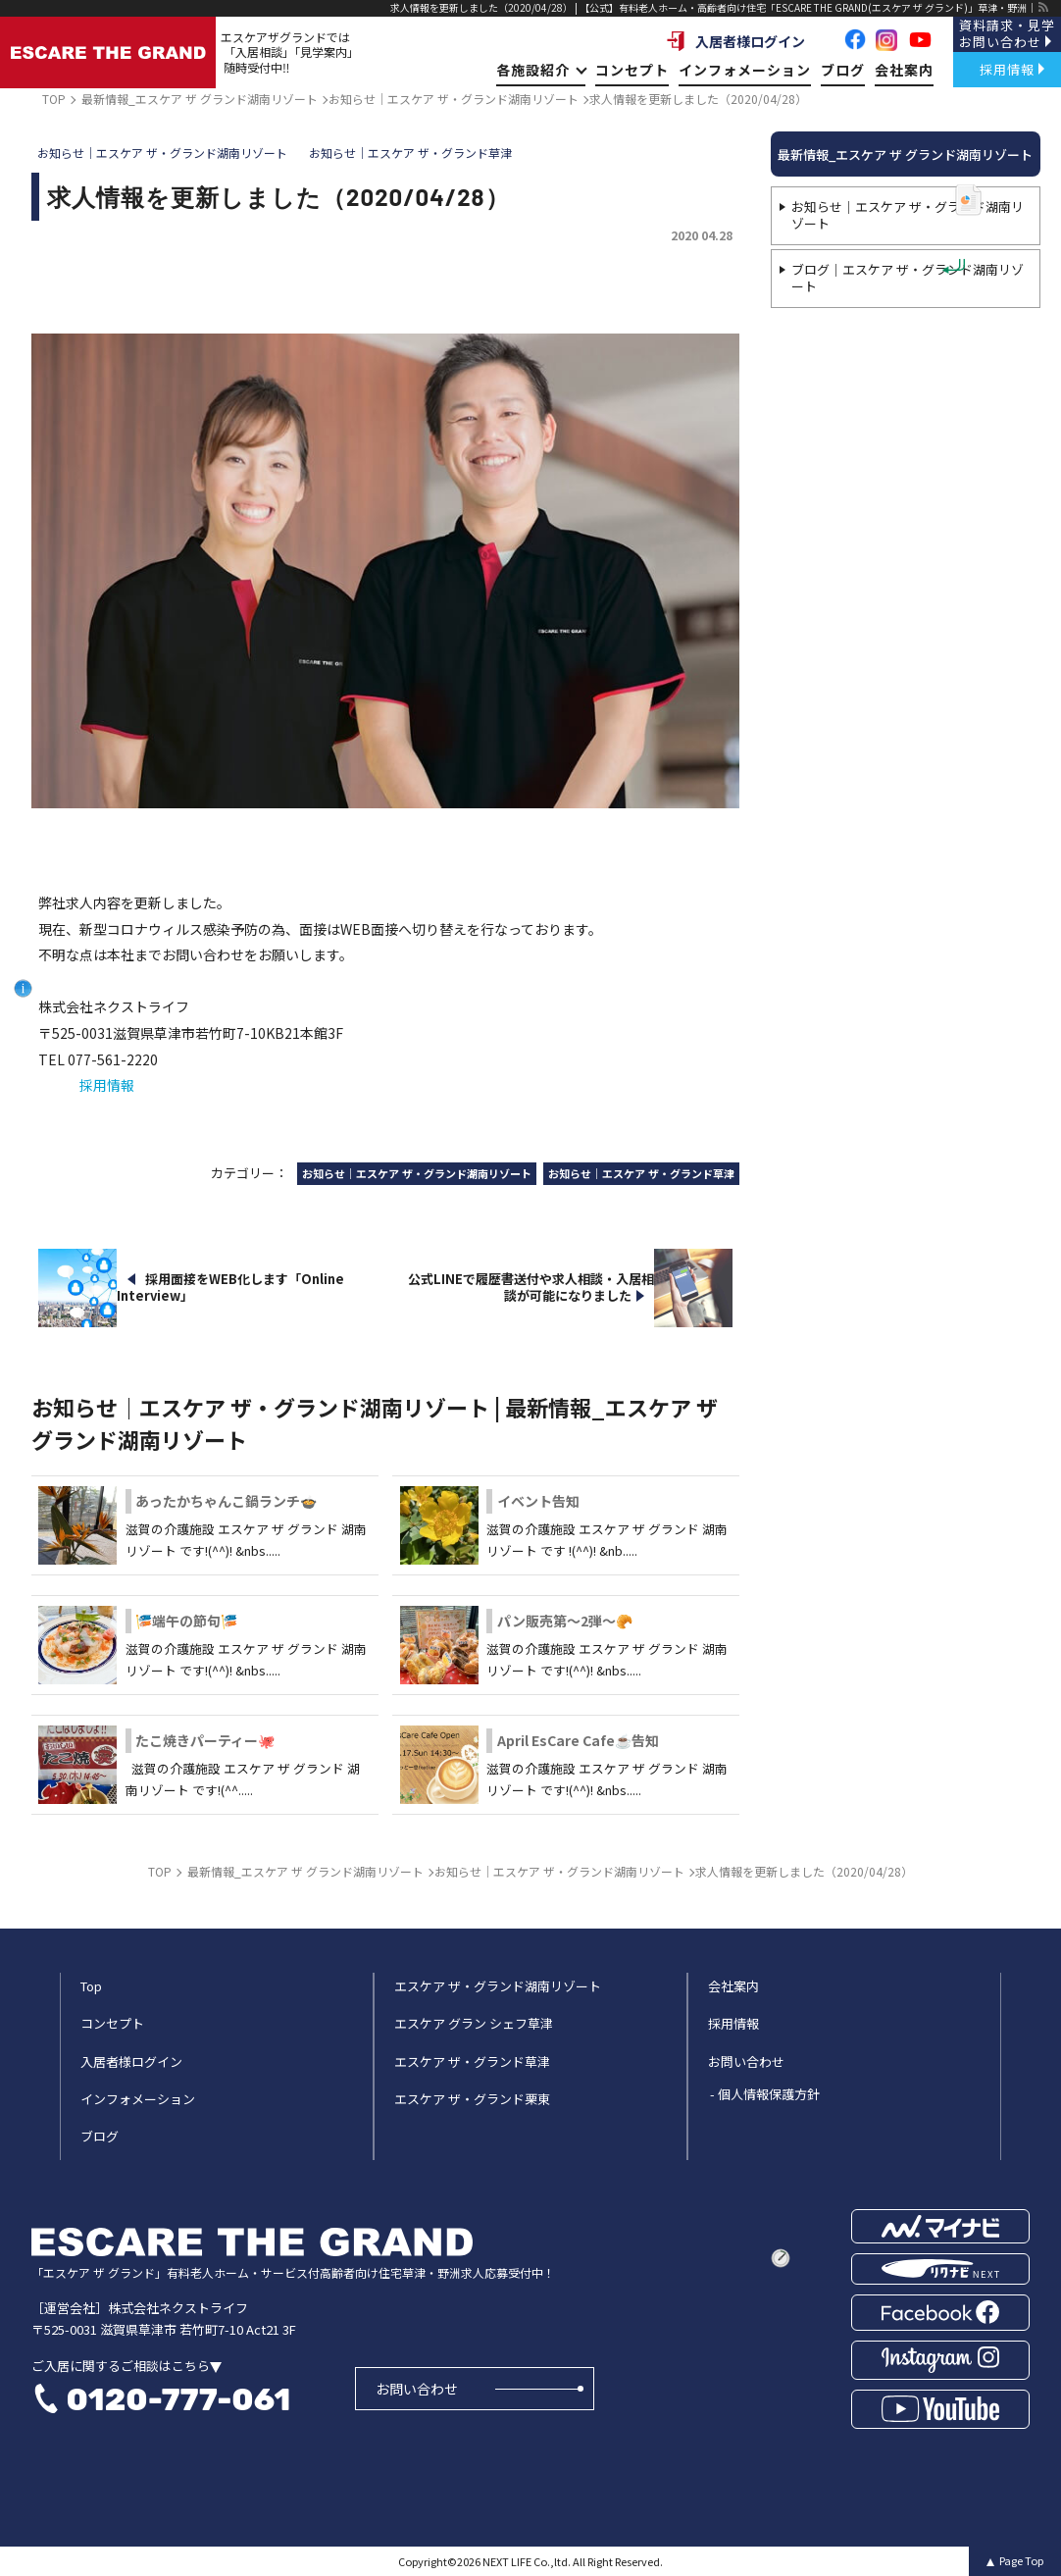  I want to click on access help or about information, so click(23, 988).